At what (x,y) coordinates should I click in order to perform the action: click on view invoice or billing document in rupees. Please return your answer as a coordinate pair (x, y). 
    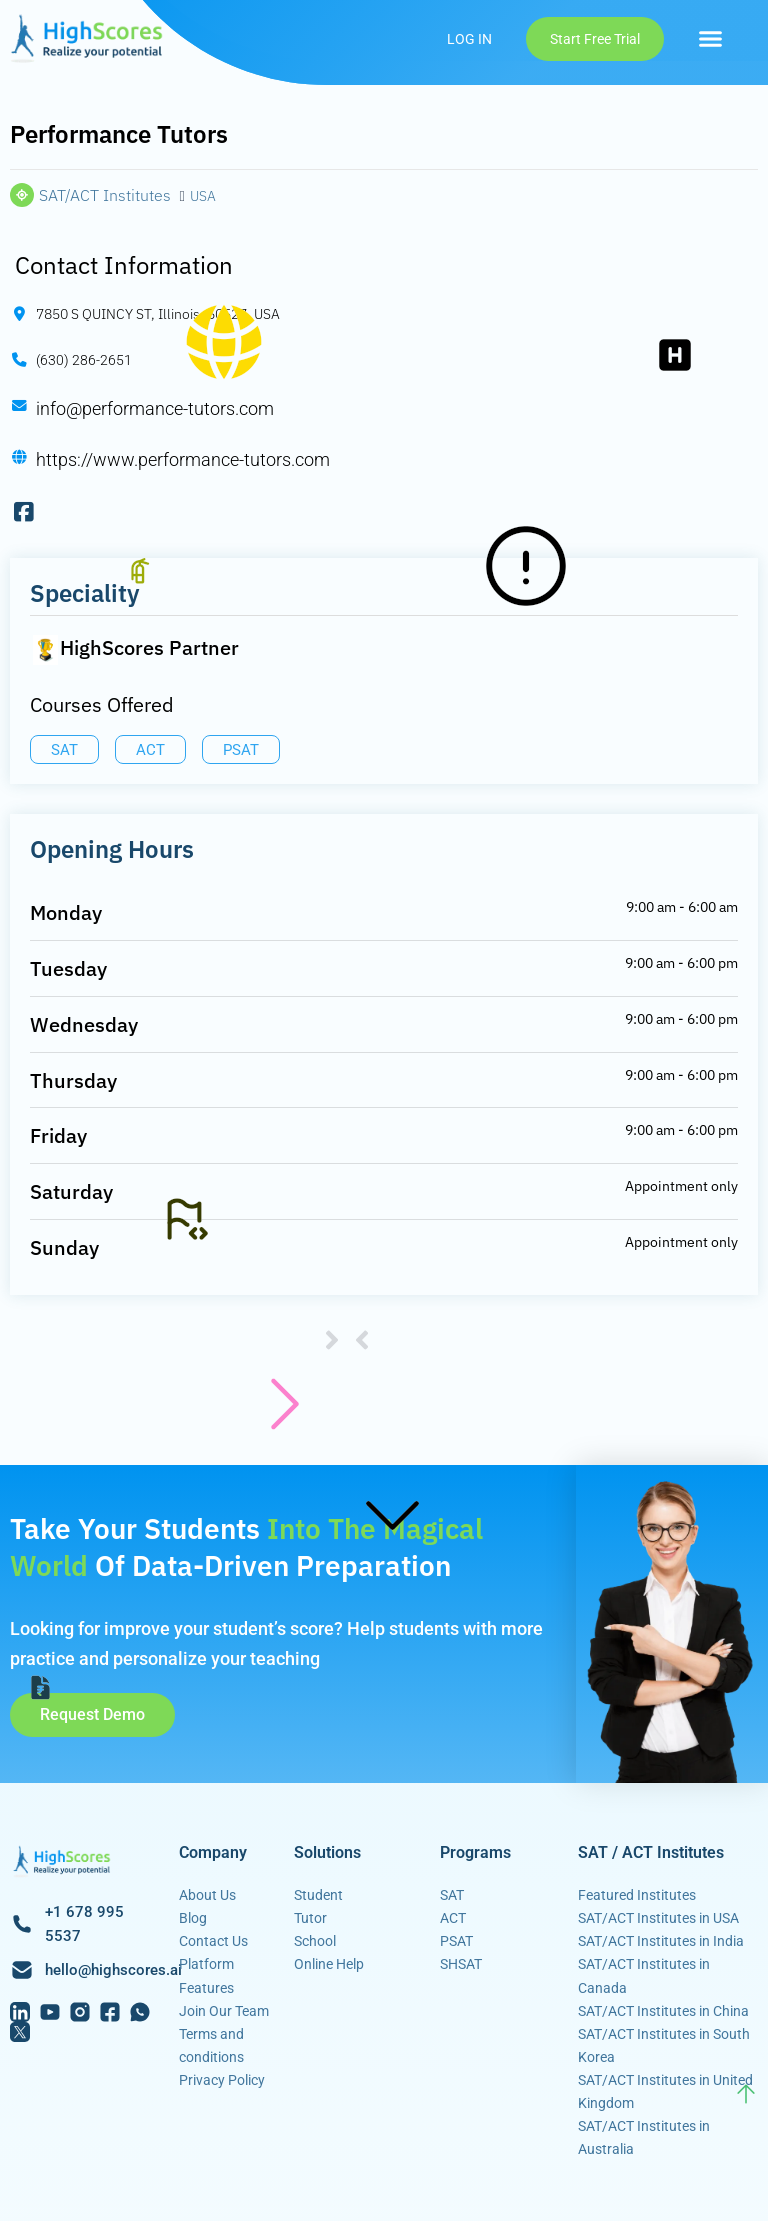
    Looking at the image, I should click on (40, 1687).